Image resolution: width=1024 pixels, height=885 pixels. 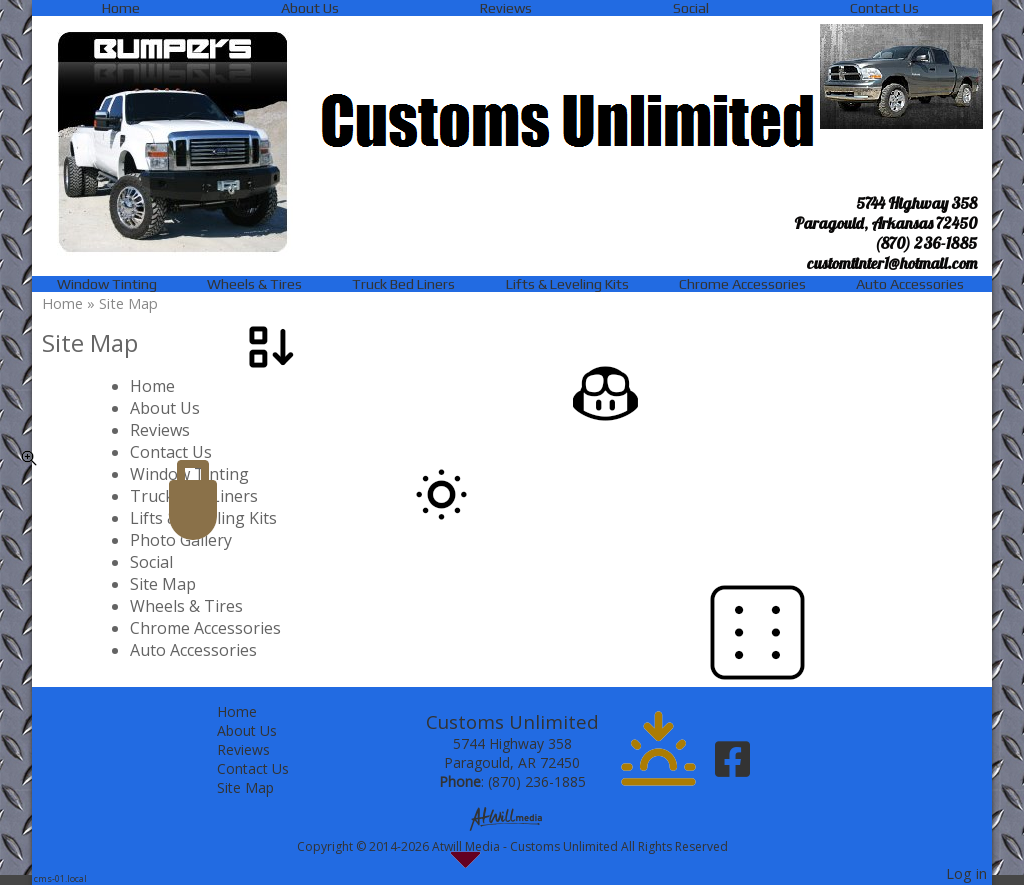 What do you see at coordinates (465, 858) in the screenshot?
I see `expand a dropdown menu` at bounding box center [465, 858].